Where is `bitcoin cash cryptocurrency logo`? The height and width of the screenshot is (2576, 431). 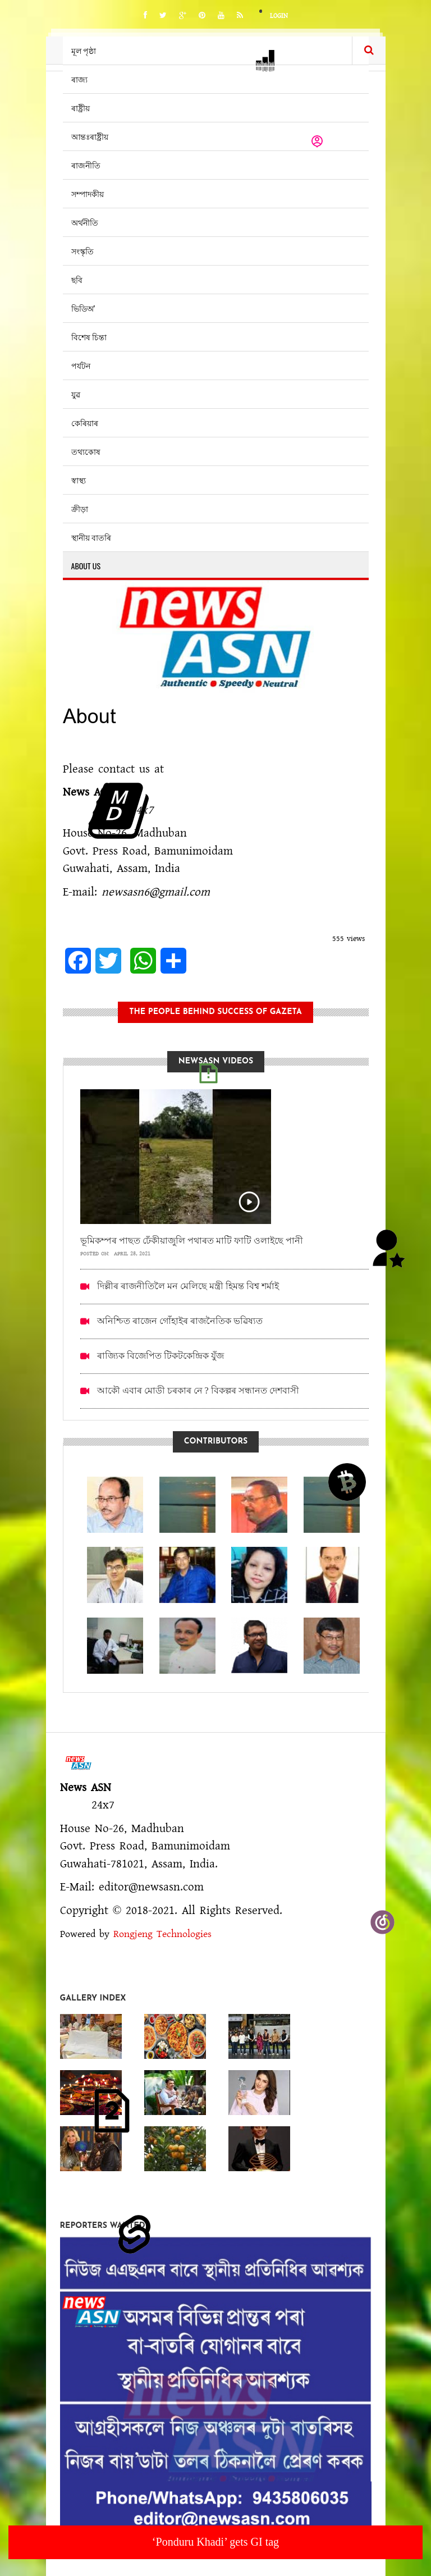
bitcoin cash cryptocurrency logo is located at coordinates (347, 1482).